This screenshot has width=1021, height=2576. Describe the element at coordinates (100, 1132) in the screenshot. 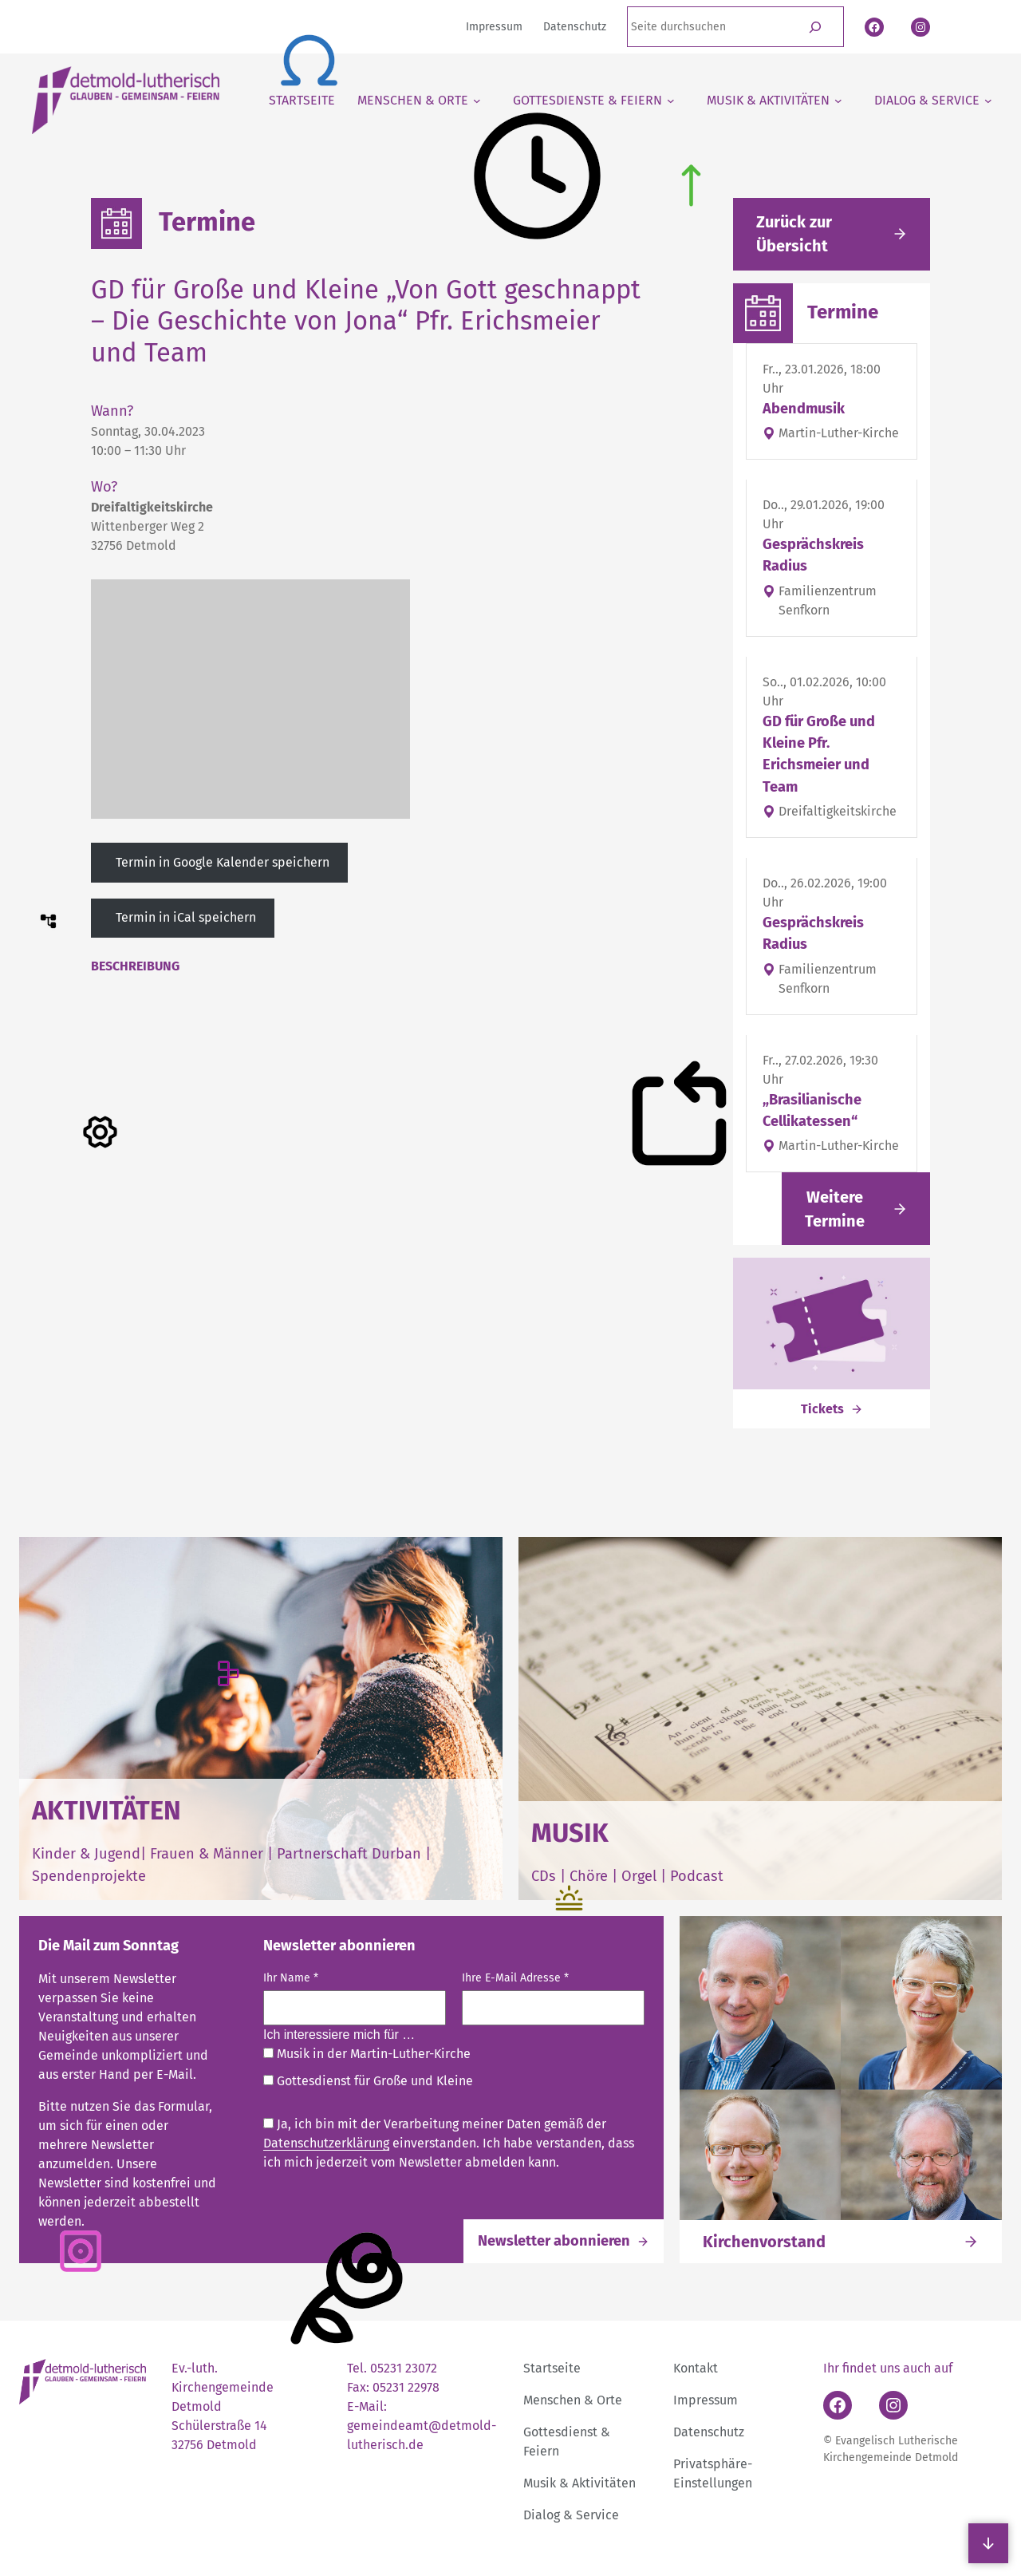

I see `access settings or preferences` at that location.